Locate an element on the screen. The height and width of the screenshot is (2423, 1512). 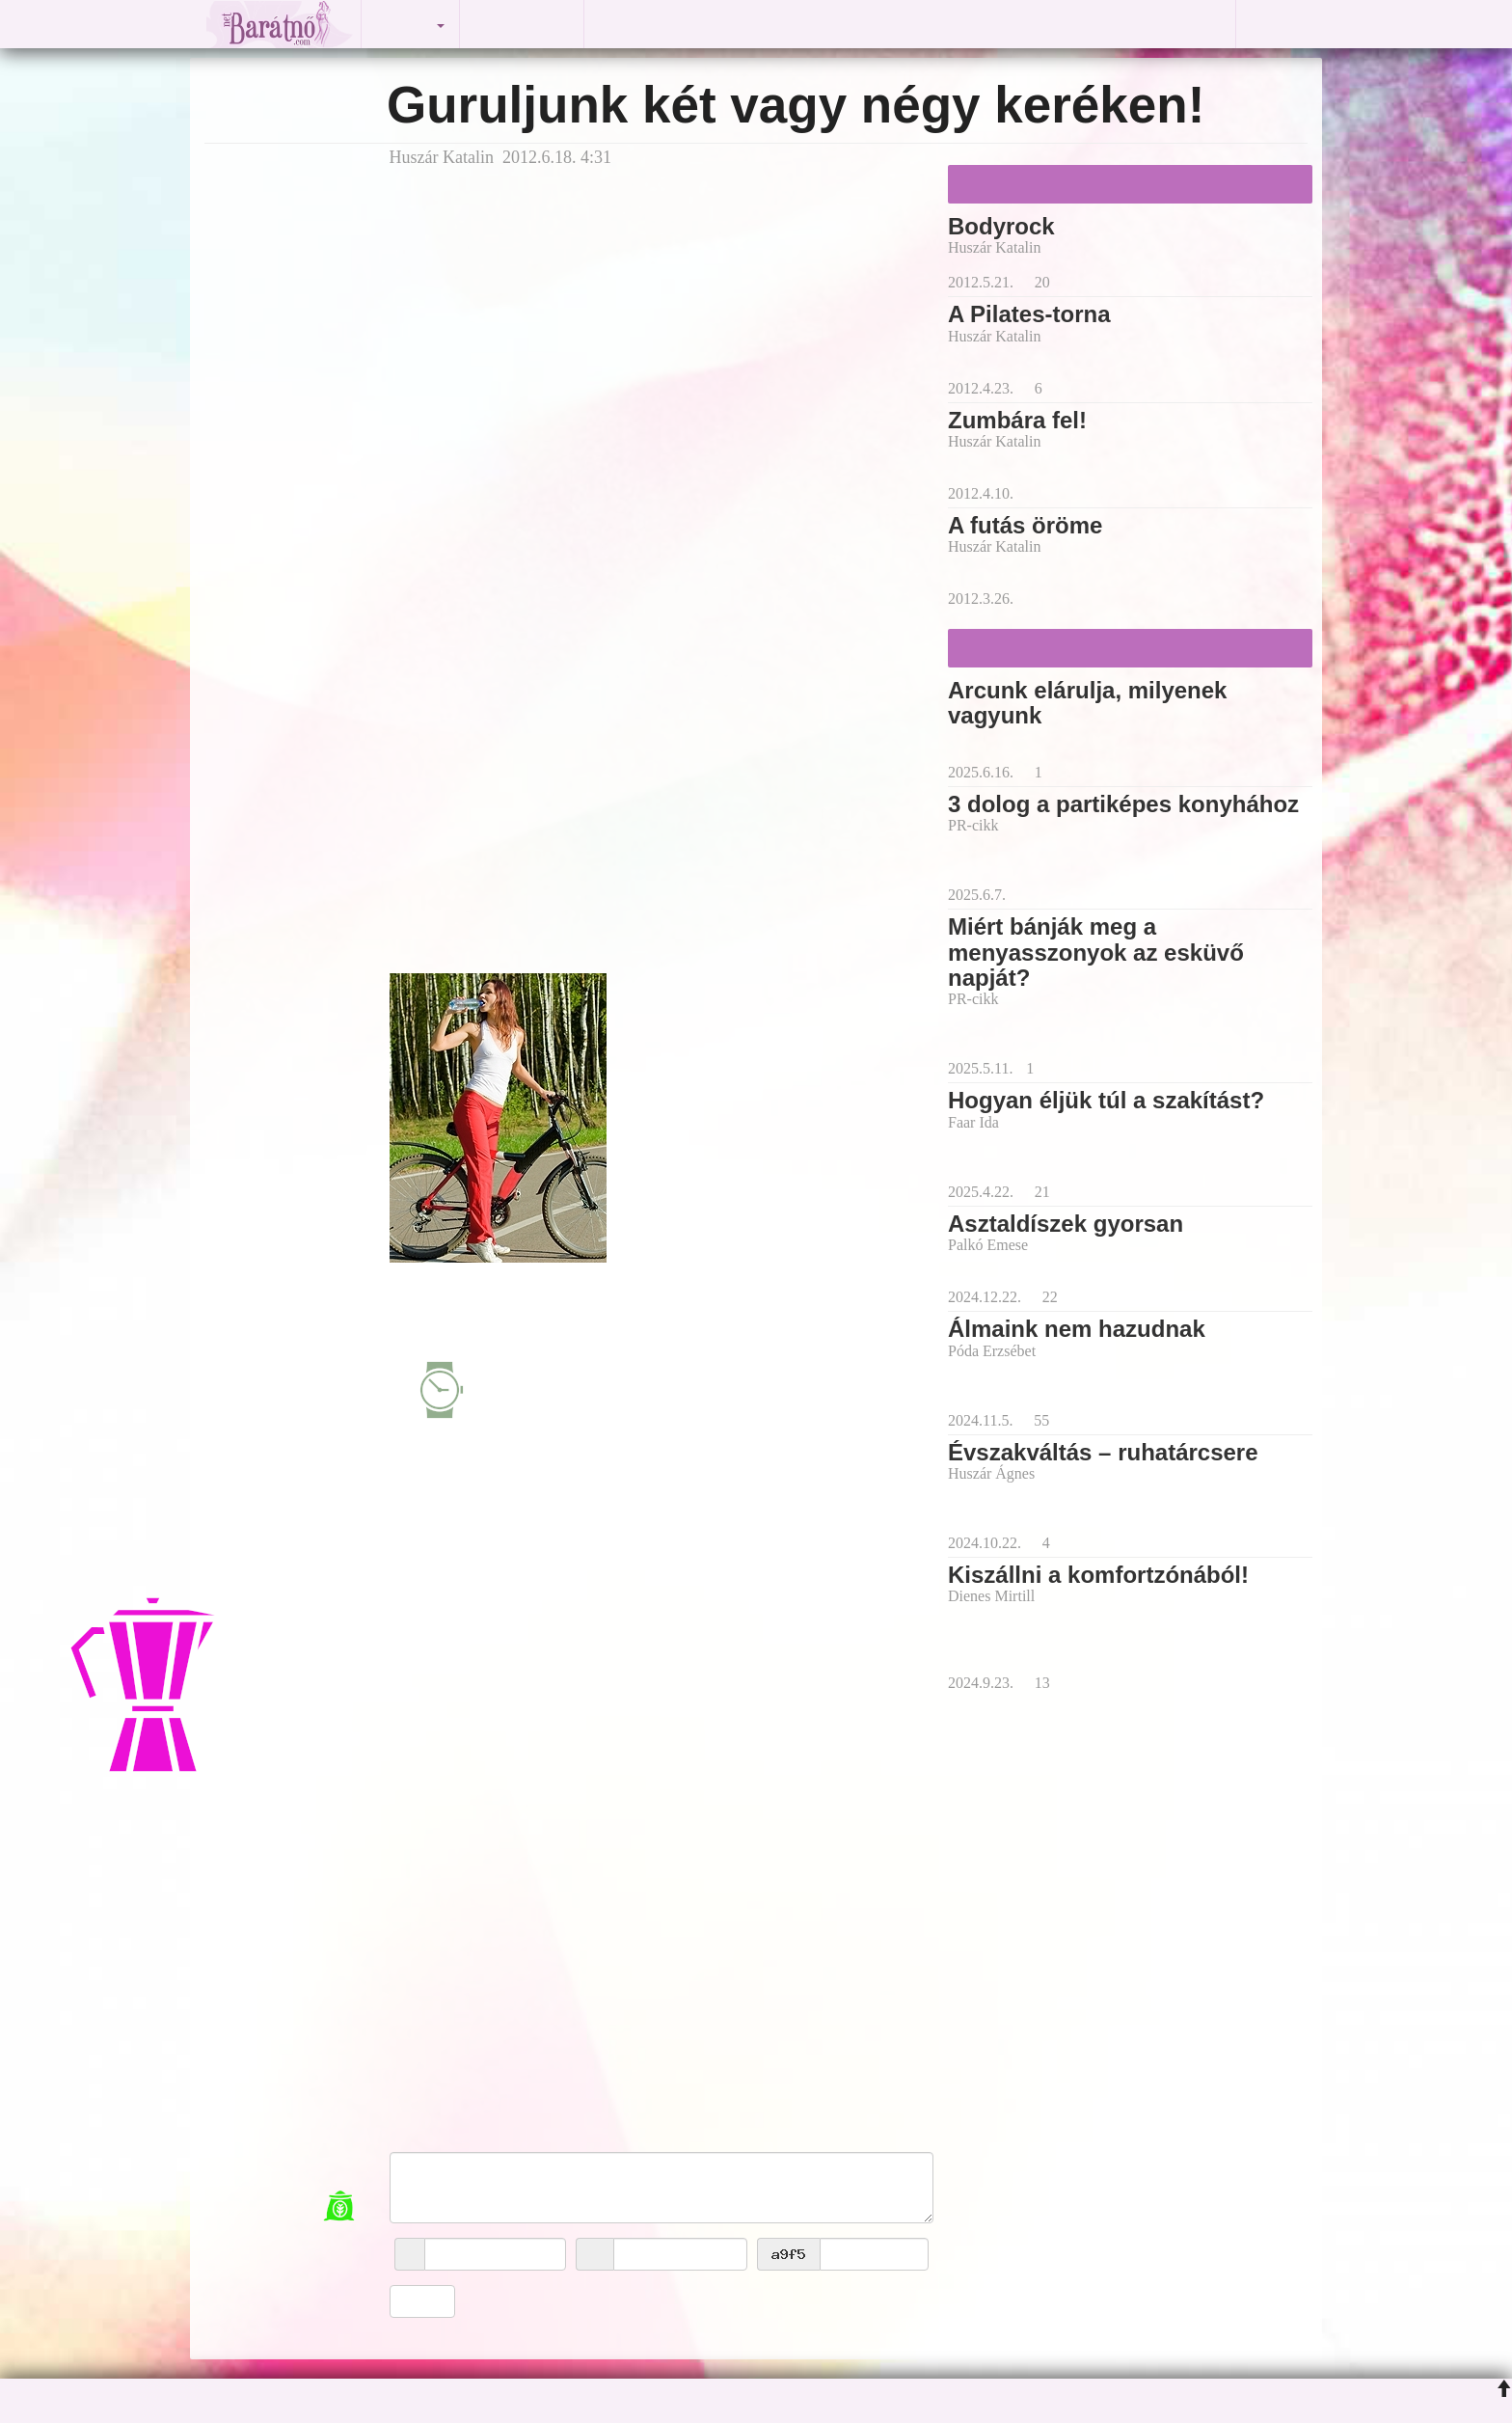
view current time or clock settings is located at coordinates (440, 1390).